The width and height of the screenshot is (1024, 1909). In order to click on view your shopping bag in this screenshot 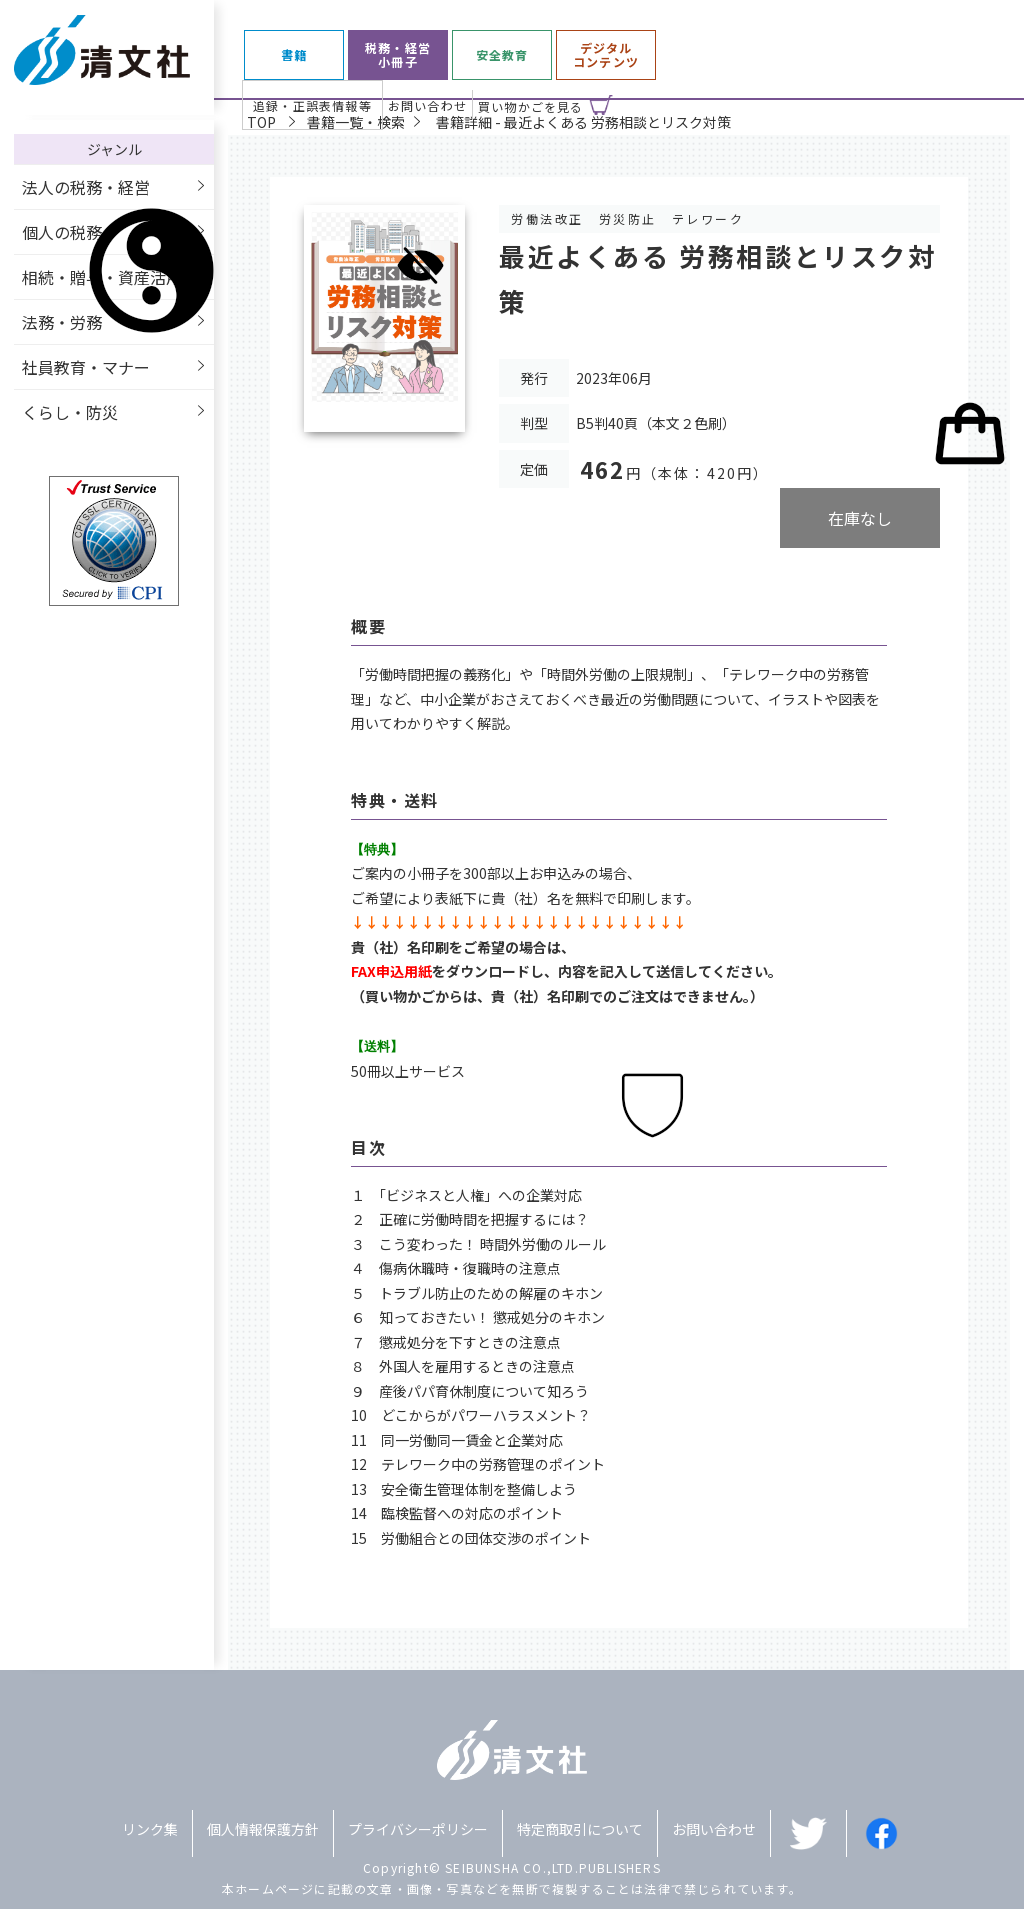, I will do `click(970, 437)`.